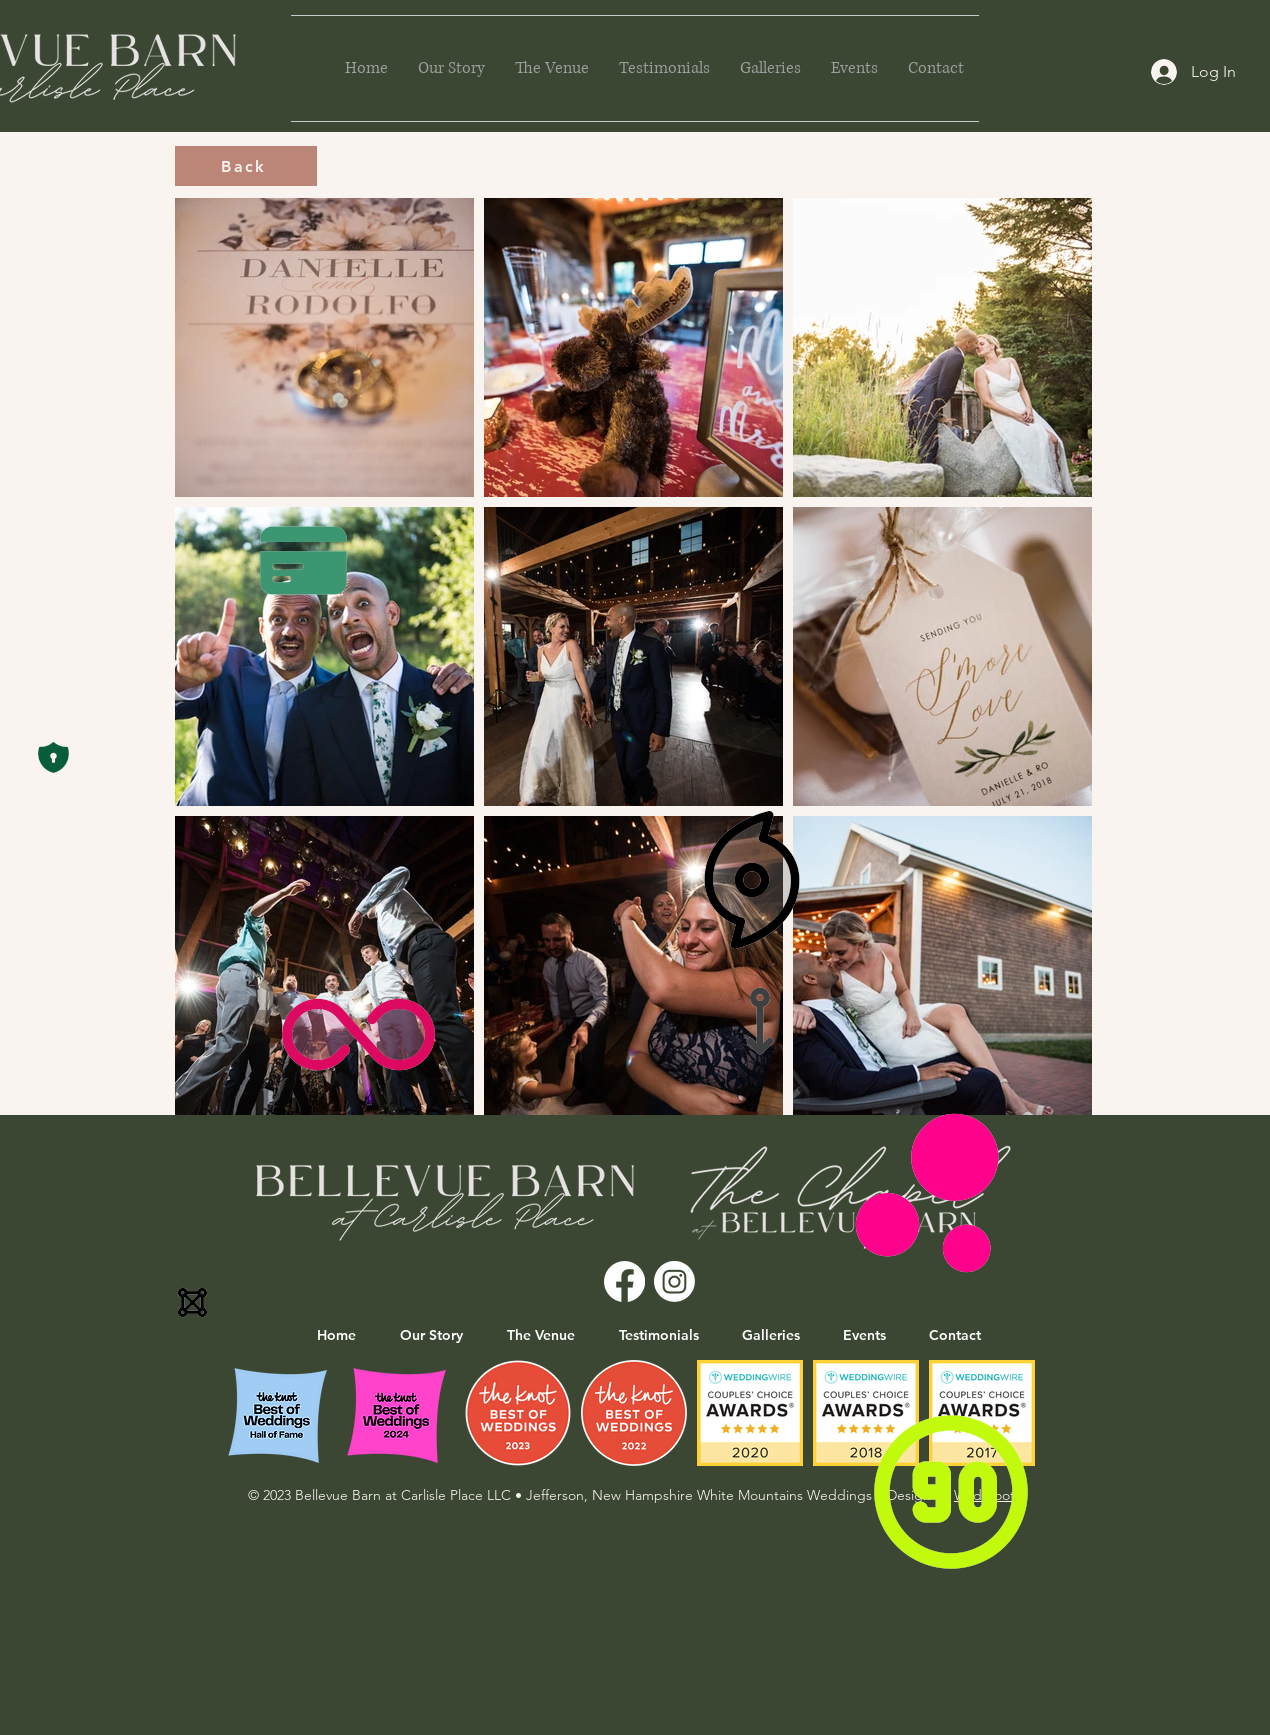  I want to click on set timer or duration for 90 seconds, so click(951, 1492).